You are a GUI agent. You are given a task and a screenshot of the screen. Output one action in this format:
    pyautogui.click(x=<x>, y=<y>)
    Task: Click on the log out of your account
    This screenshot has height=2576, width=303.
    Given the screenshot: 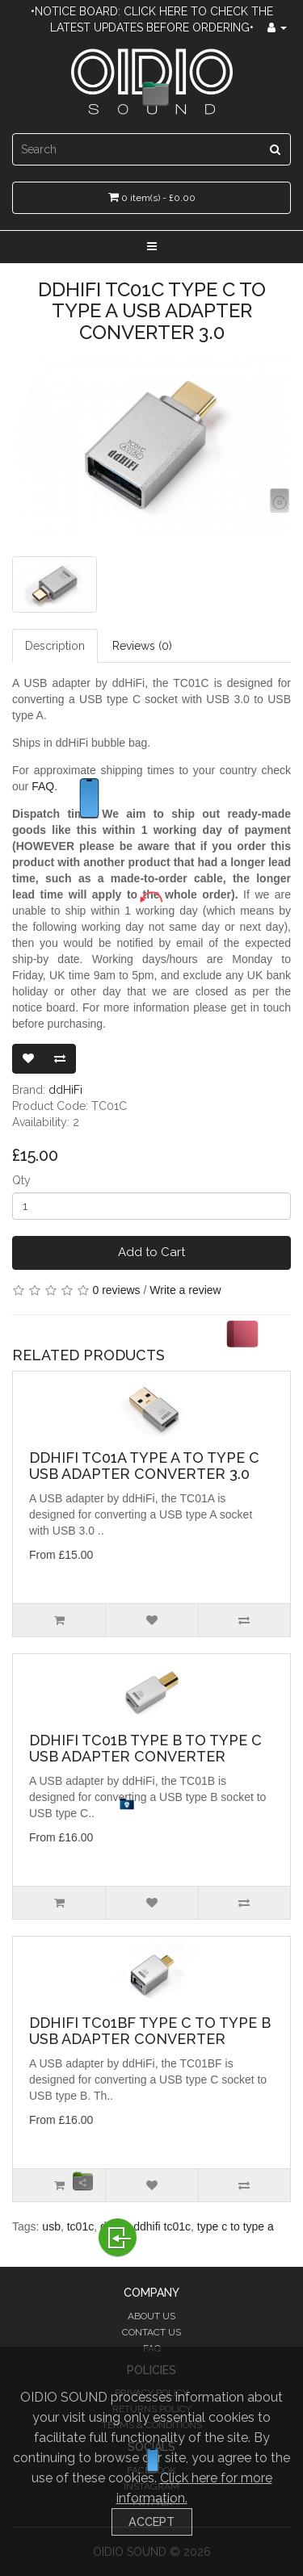 What is the action you would take?
    pyautogui.click(x=118, y=2238)
    